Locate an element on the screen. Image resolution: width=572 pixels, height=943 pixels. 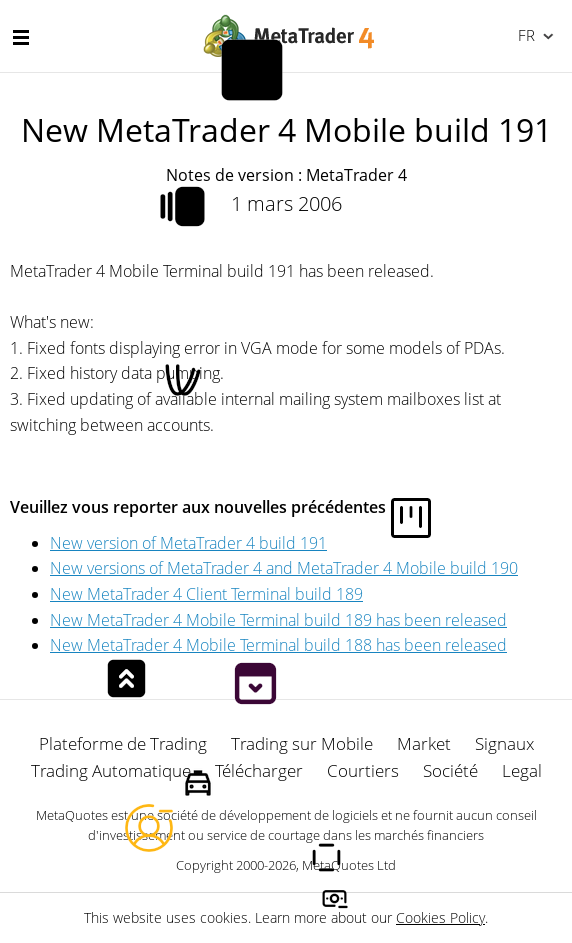
apply borders to left and right sides only is located at coordinates (326, 857).